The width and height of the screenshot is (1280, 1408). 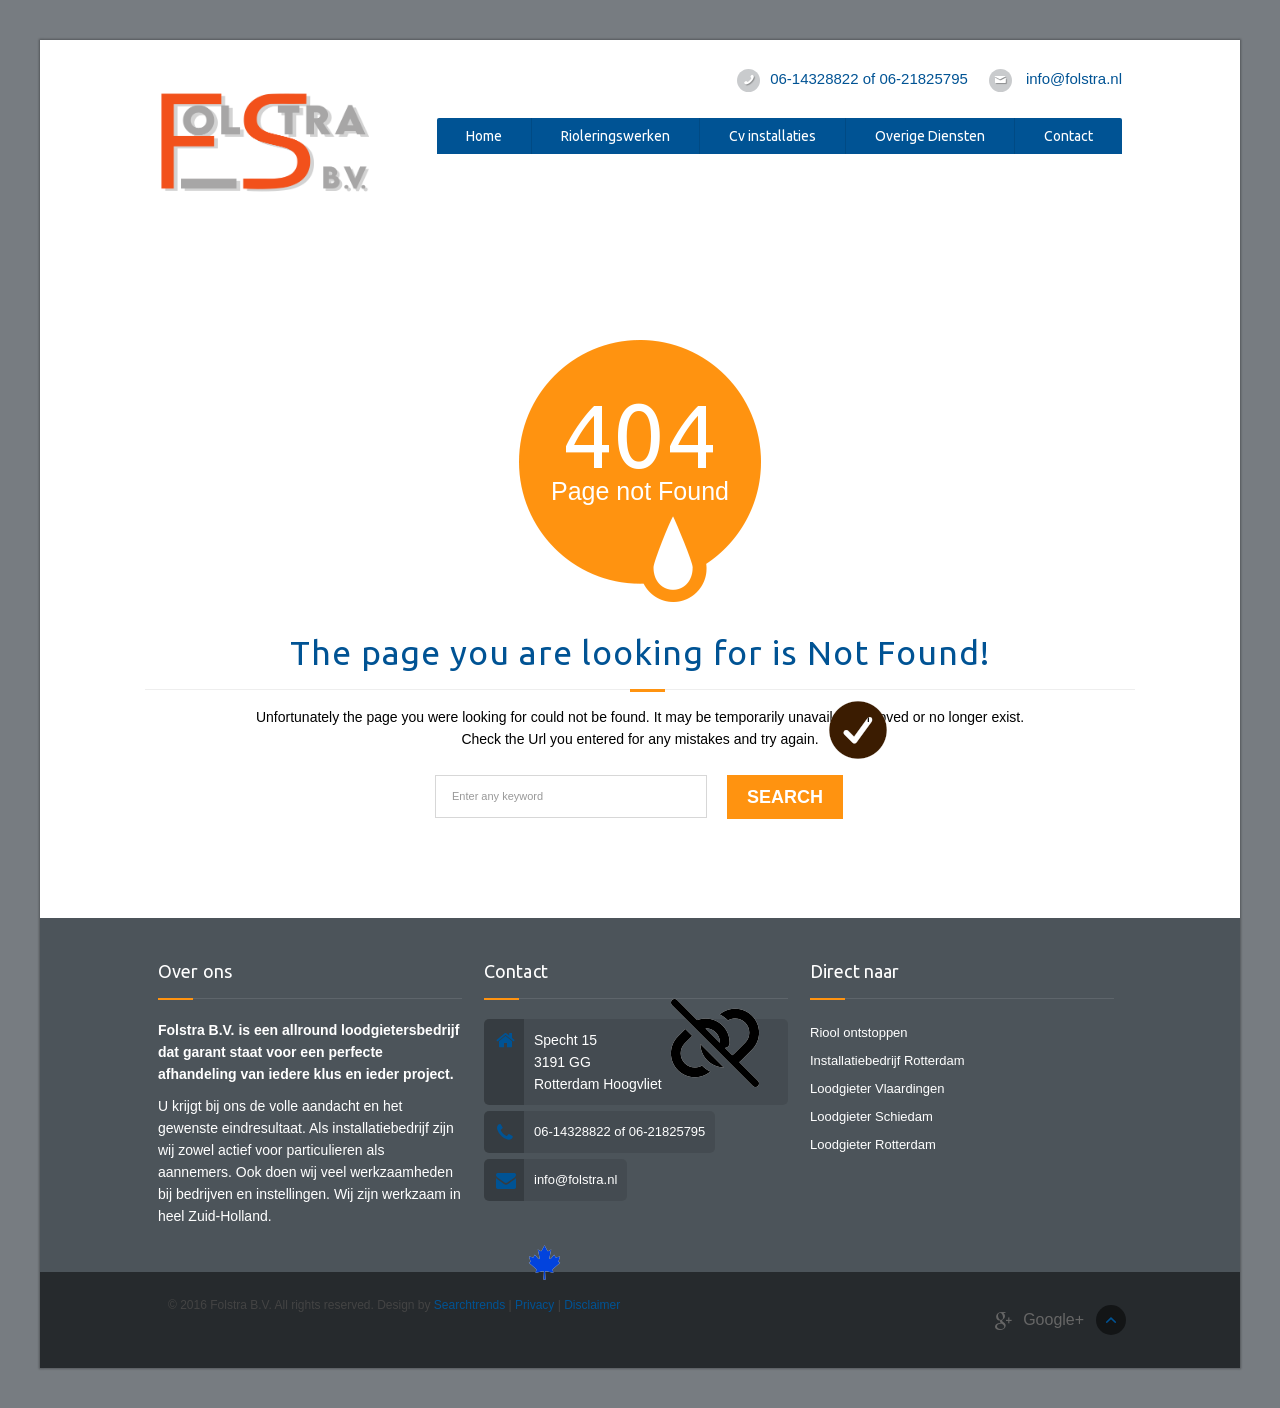 What do you see at coordinates (544, 1262) in the screenshot?
I see `represents Canada or Canadian content` at bounding box center [544, 1262].